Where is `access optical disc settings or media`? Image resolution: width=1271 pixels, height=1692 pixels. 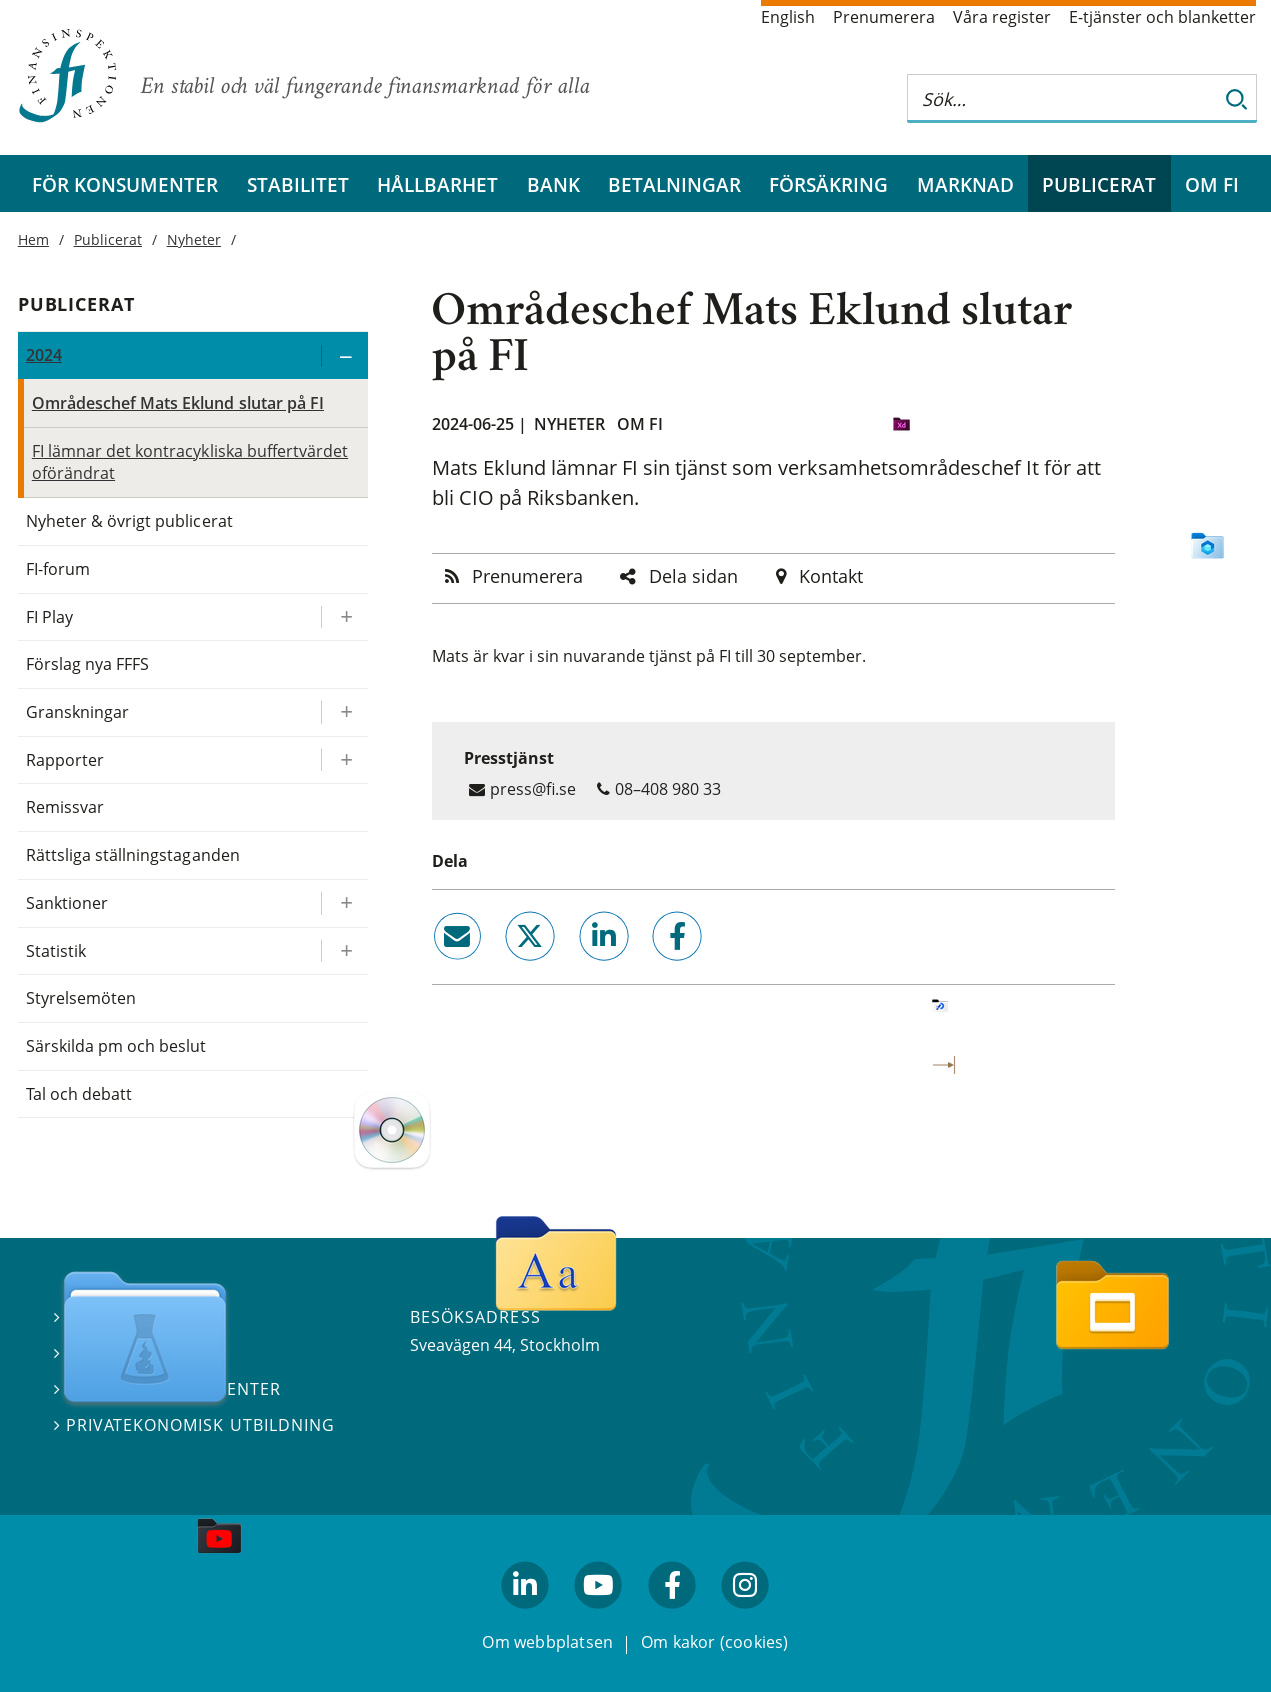 access optical disc settings or media is located at coordinates (392, 1130).